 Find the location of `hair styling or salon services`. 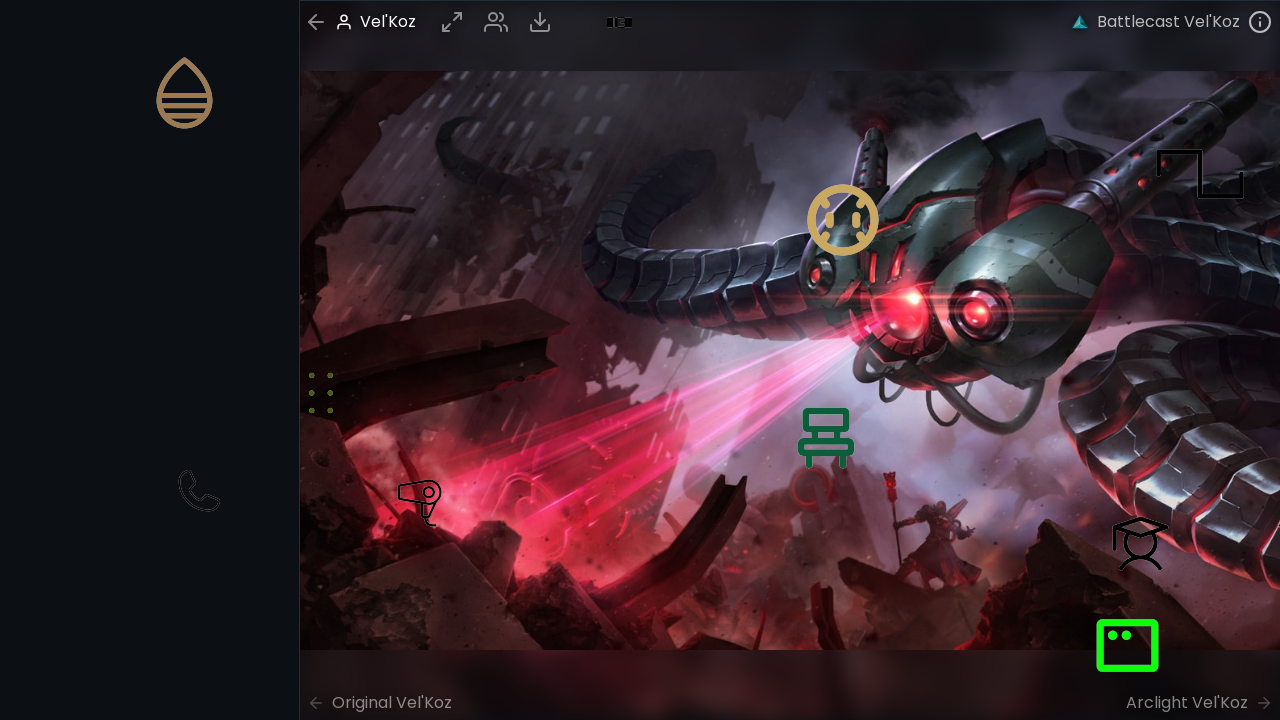

hair styling or salon services is located at coordinates (420, 500).